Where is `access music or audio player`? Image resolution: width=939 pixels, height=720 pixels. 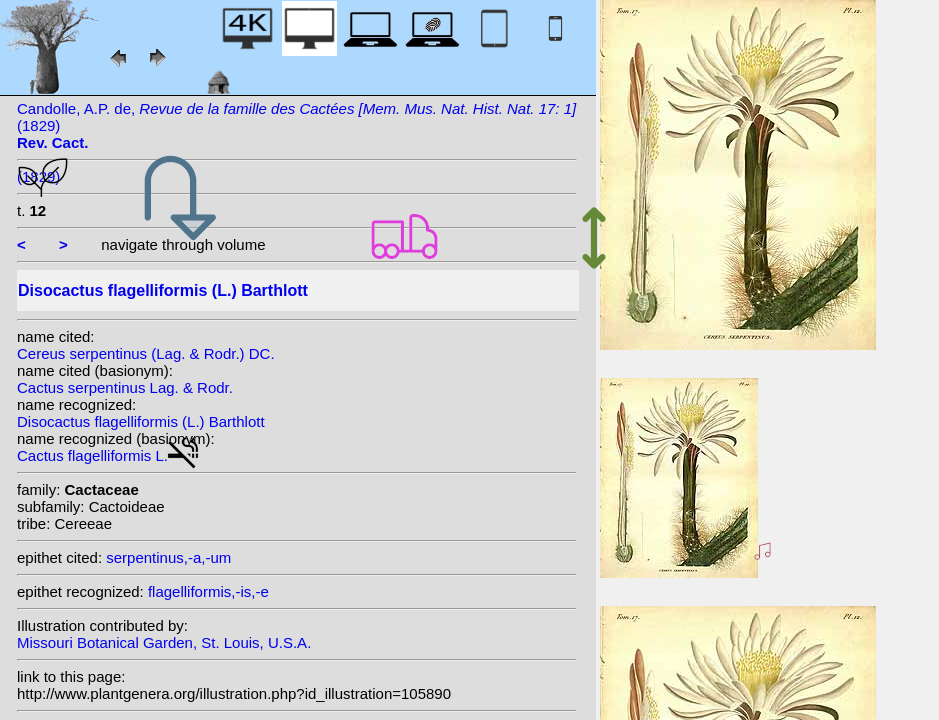
access music or audio player is located at coordinates (763, 551).